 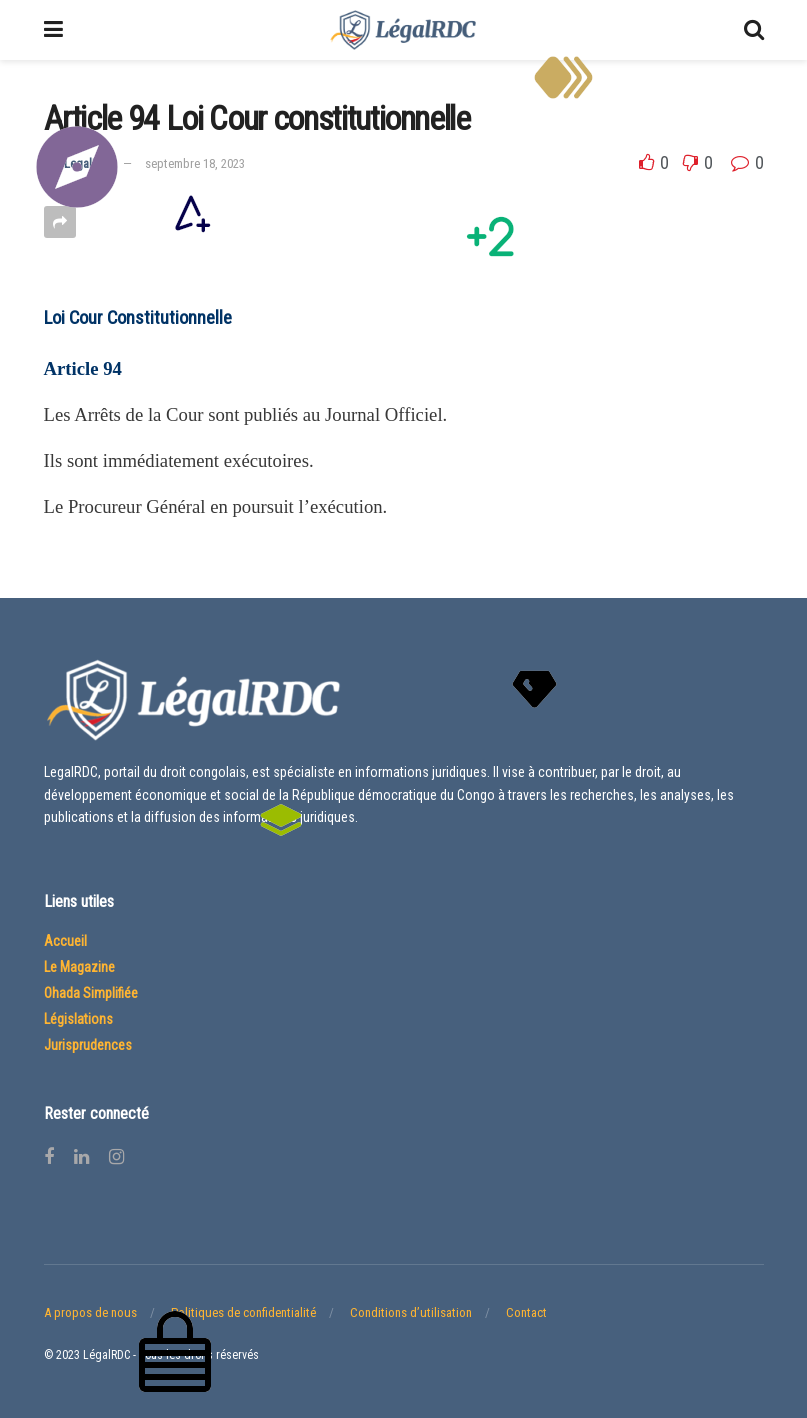 What do you see at coordinates (491, 236) in the screenshot?
I see `increase exposure by 2 stops` at bounding box center [491, 236].